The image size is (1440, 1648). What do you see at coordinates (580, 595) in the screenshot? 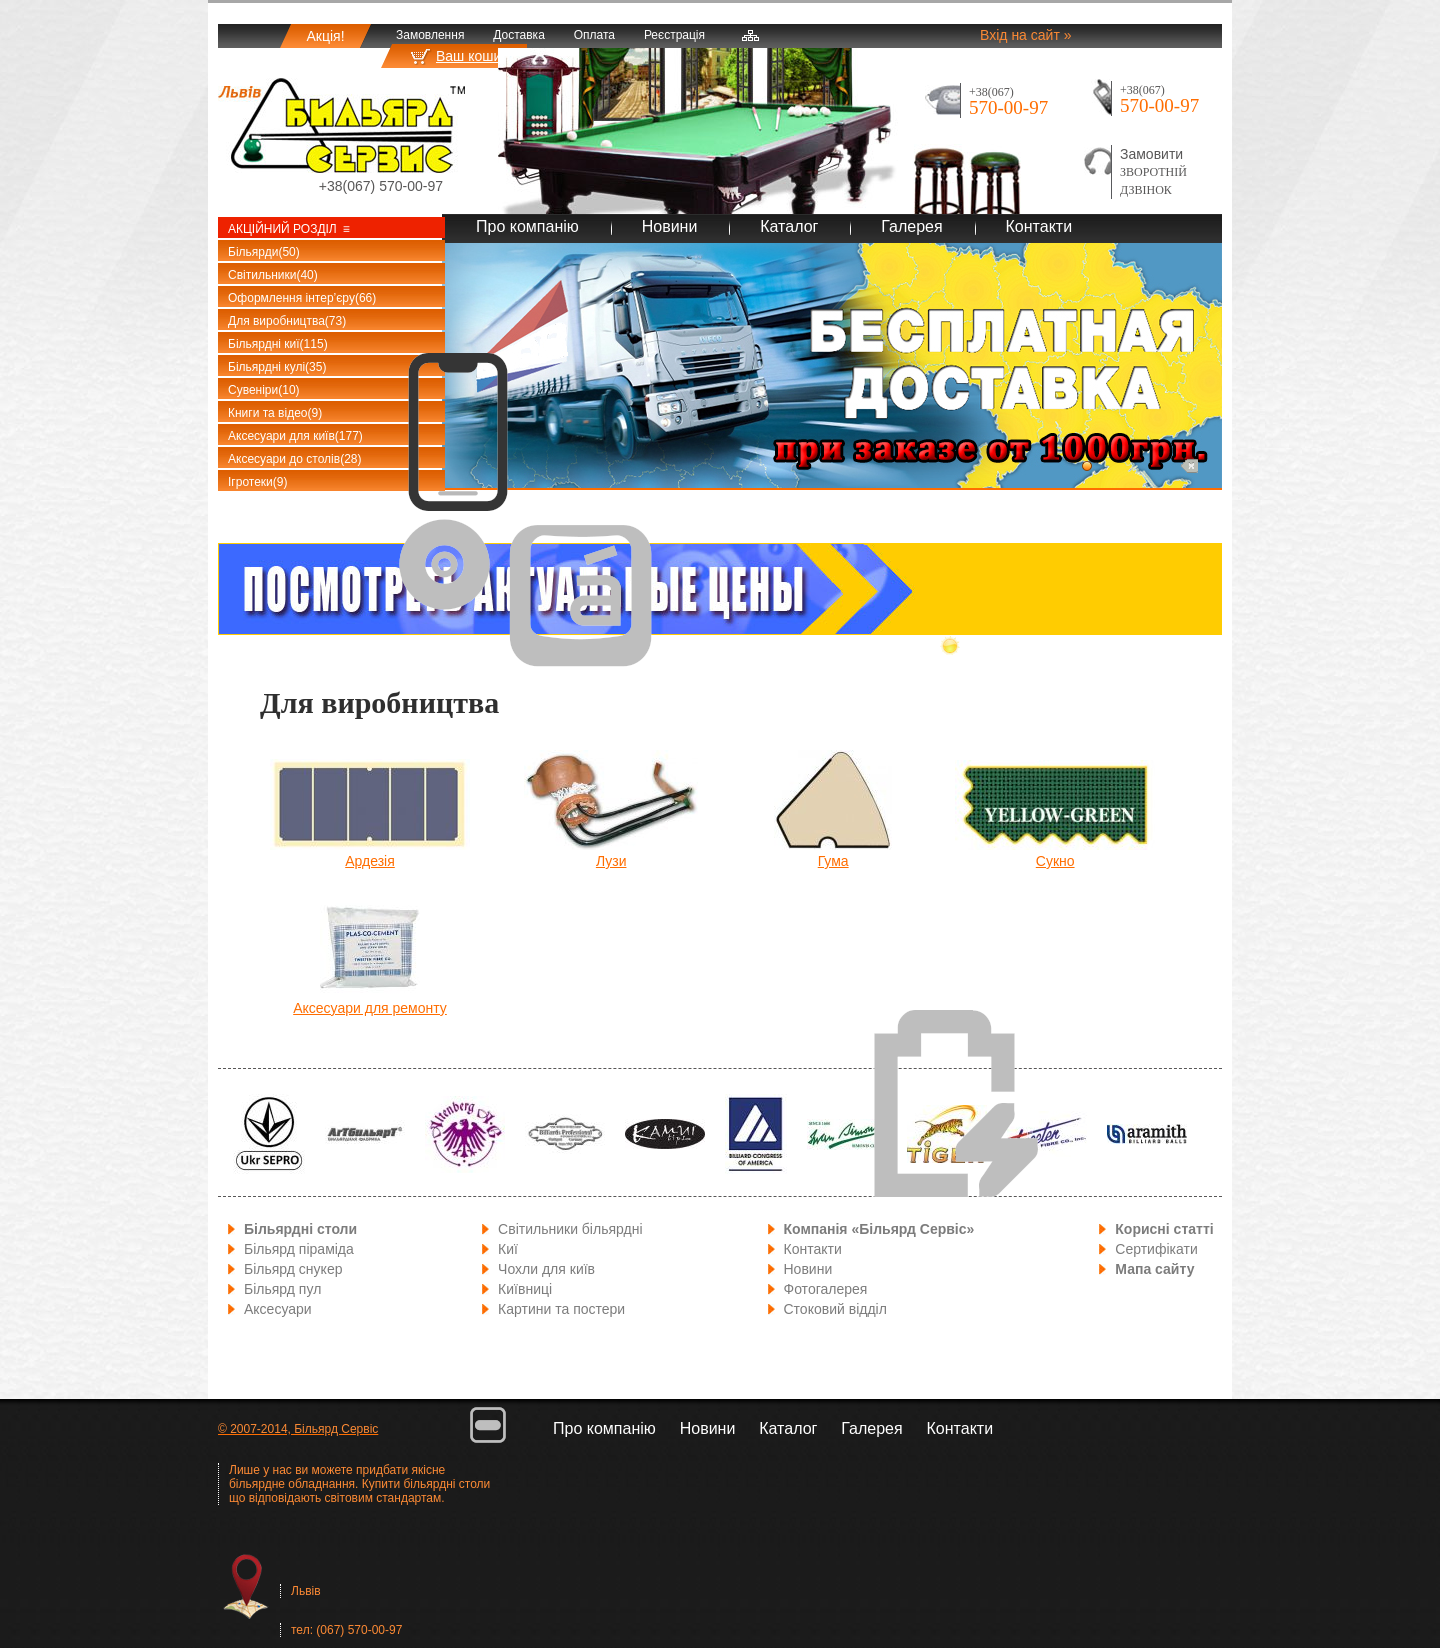
I see `open character map application` at bounding box center [580, 595].